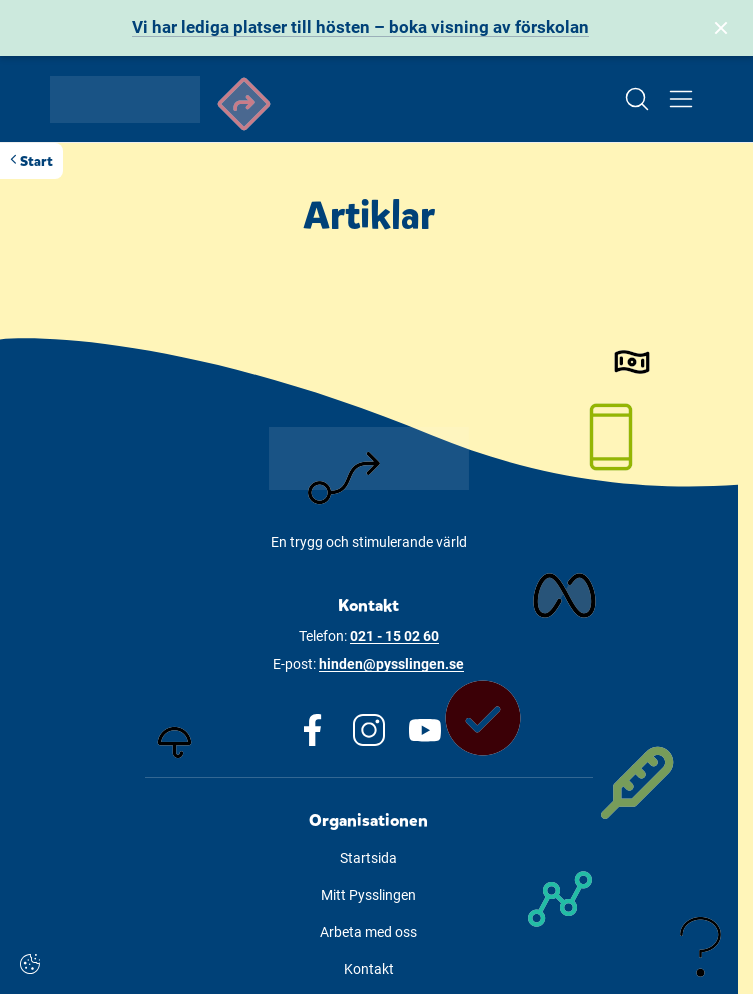  I want to click on view connected data points or nodes, so click(560, 899).